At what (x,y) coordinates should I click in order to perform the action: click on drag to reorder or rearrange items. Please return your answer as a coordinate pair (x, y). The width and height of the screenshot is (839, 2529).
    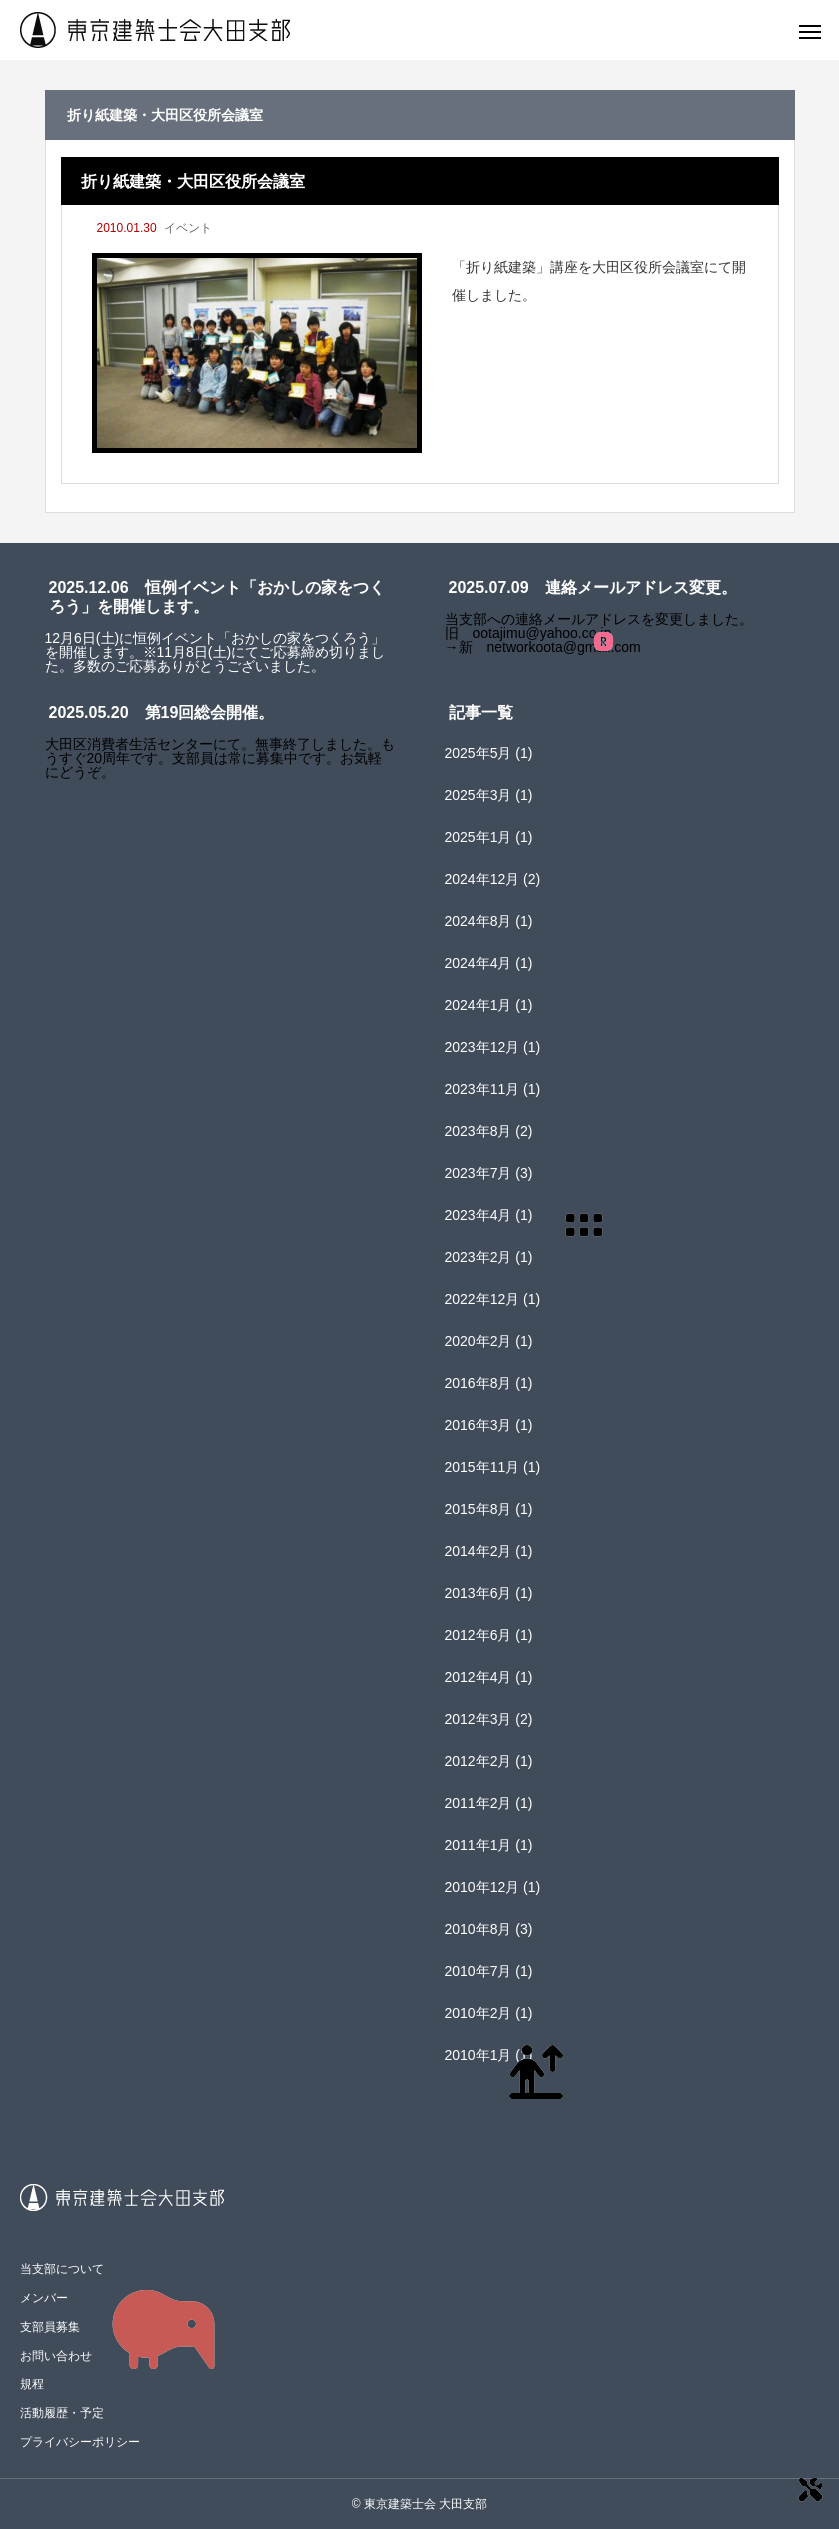
    Looking at the image, I should click on (584, 1225).